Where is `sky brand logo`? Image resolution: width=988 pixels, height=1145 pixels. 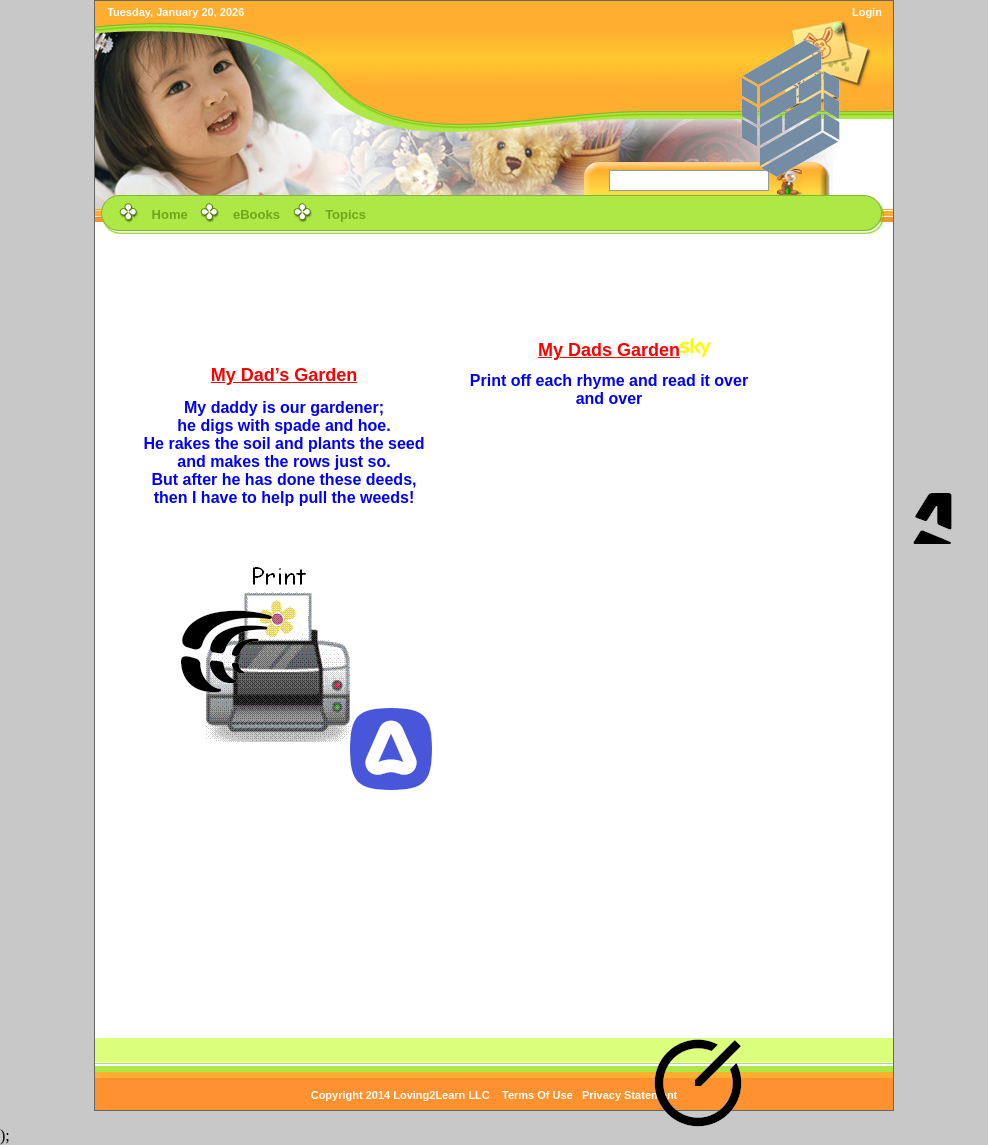
sky brand logo is located at coordinates (695, 347).